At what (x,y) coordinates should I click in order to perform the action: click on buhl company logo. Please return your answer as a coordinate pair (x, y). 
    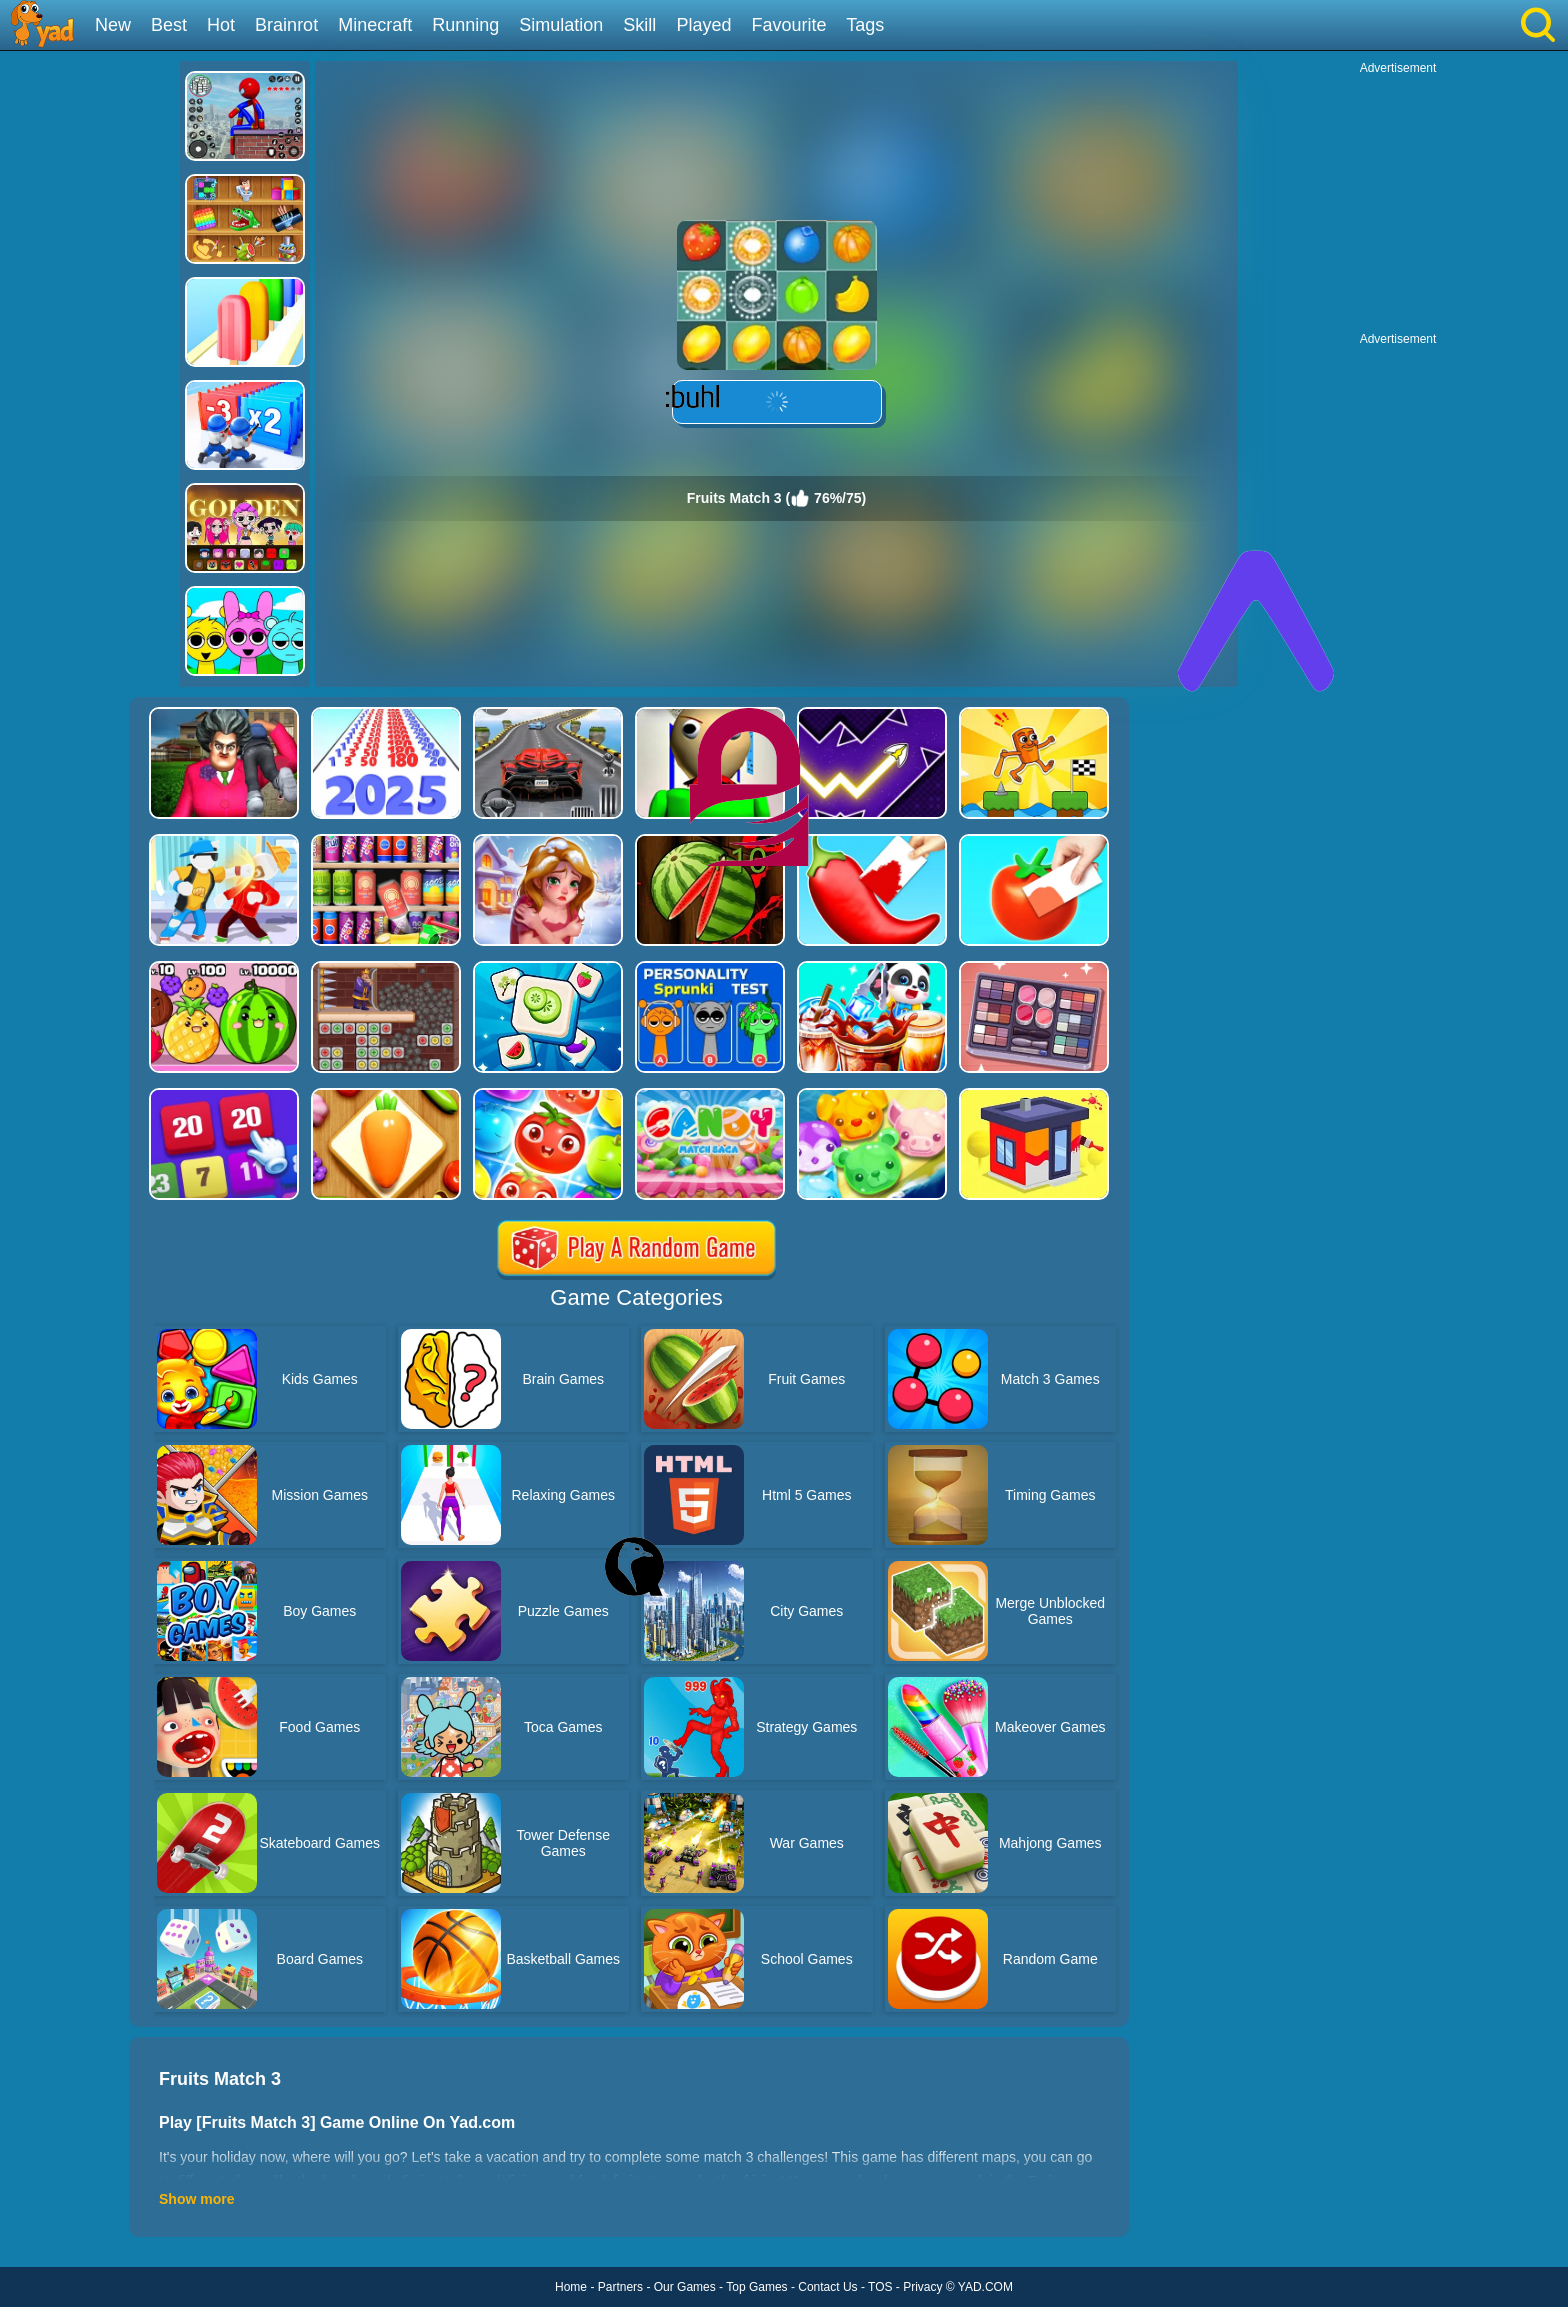
    Looking at the image, I should click on (692, 396).